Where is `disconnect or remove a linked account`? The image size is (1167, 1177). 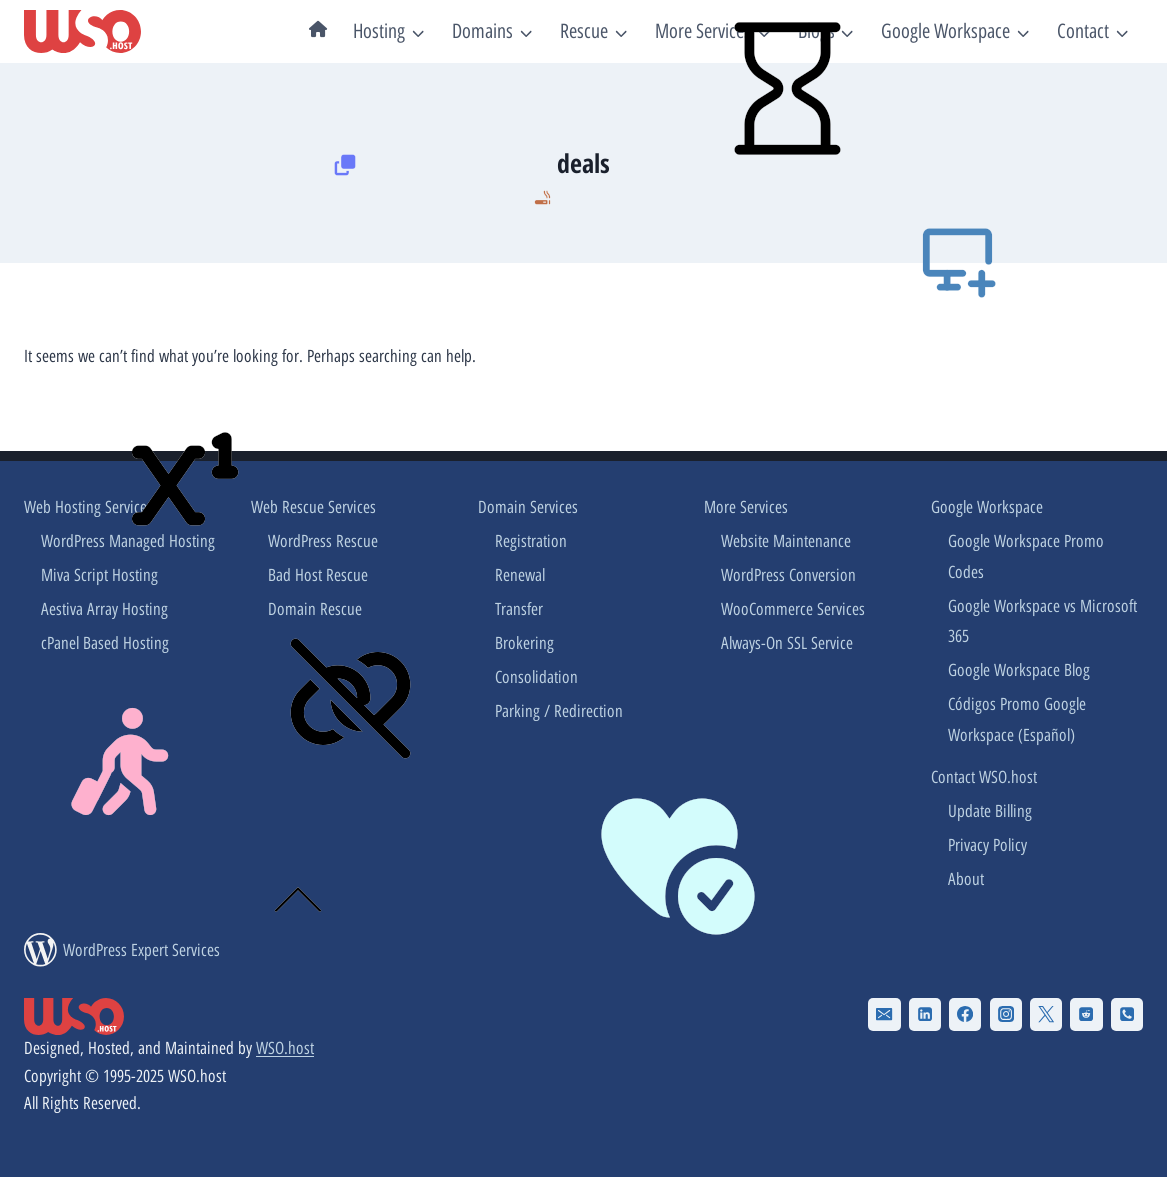
disconnect or remove a linked account is located at coordinates (350, 698).